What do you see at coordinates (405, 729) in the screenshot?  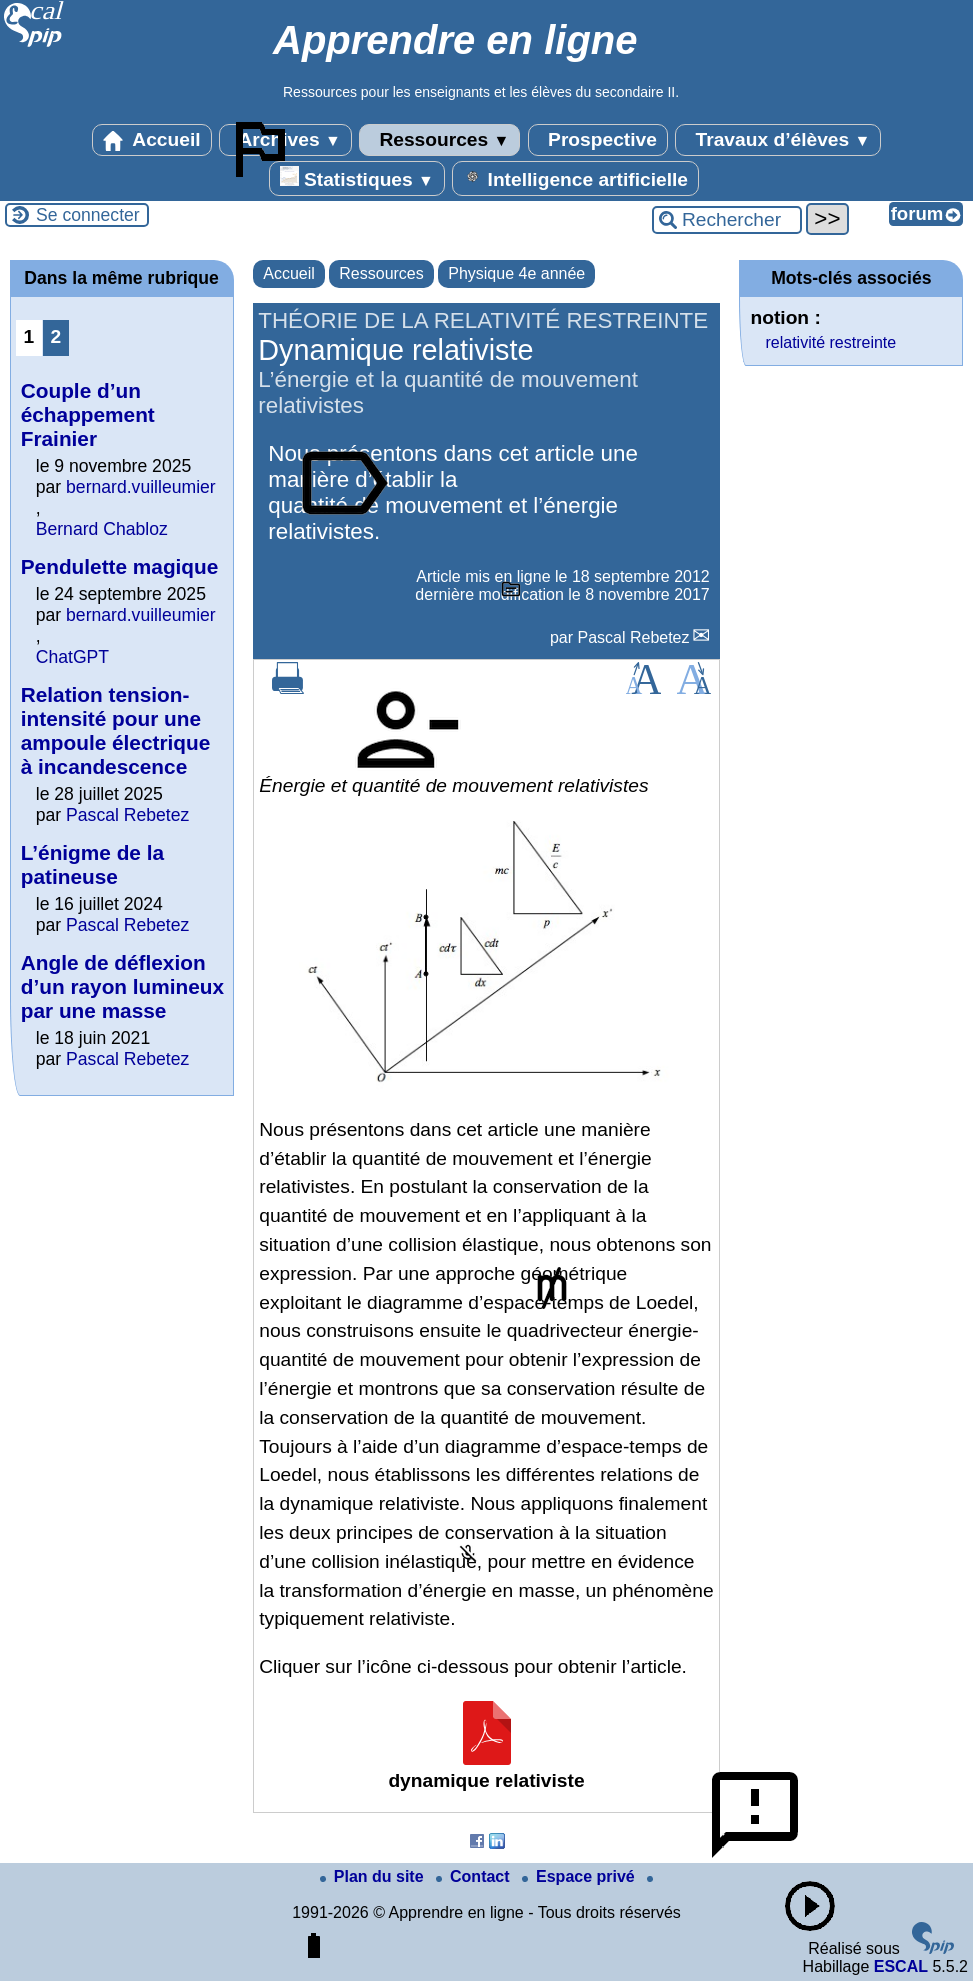 I see `remove a contact or friend` at bounding box center [405, 729].